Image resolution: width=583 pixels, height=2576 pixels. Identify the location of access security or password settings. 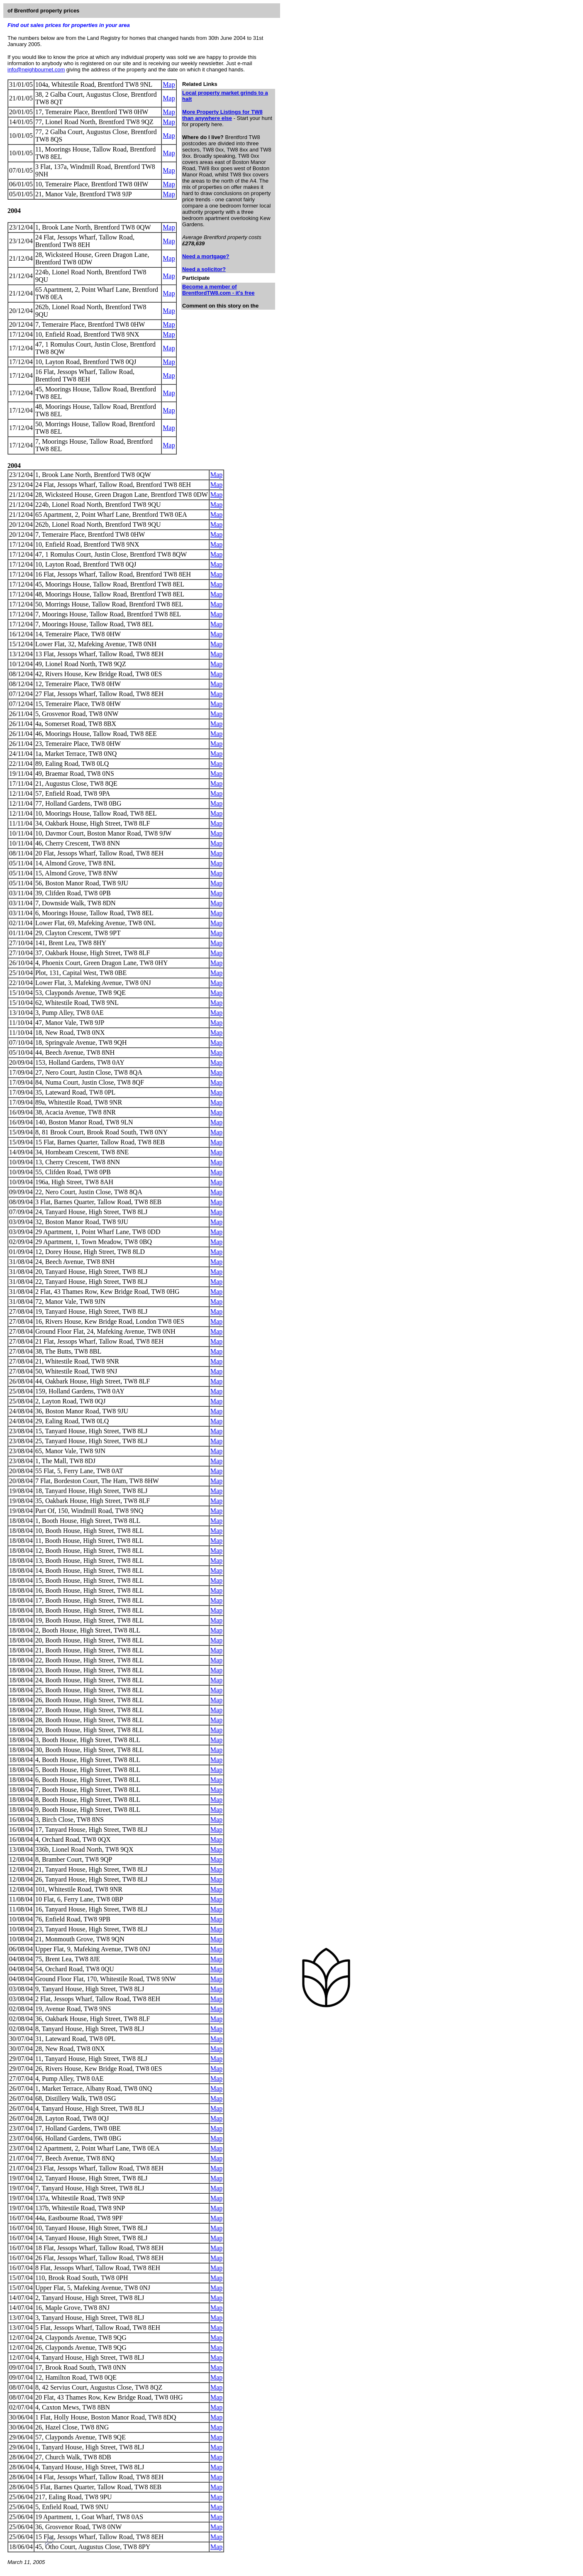
(49, 2542).